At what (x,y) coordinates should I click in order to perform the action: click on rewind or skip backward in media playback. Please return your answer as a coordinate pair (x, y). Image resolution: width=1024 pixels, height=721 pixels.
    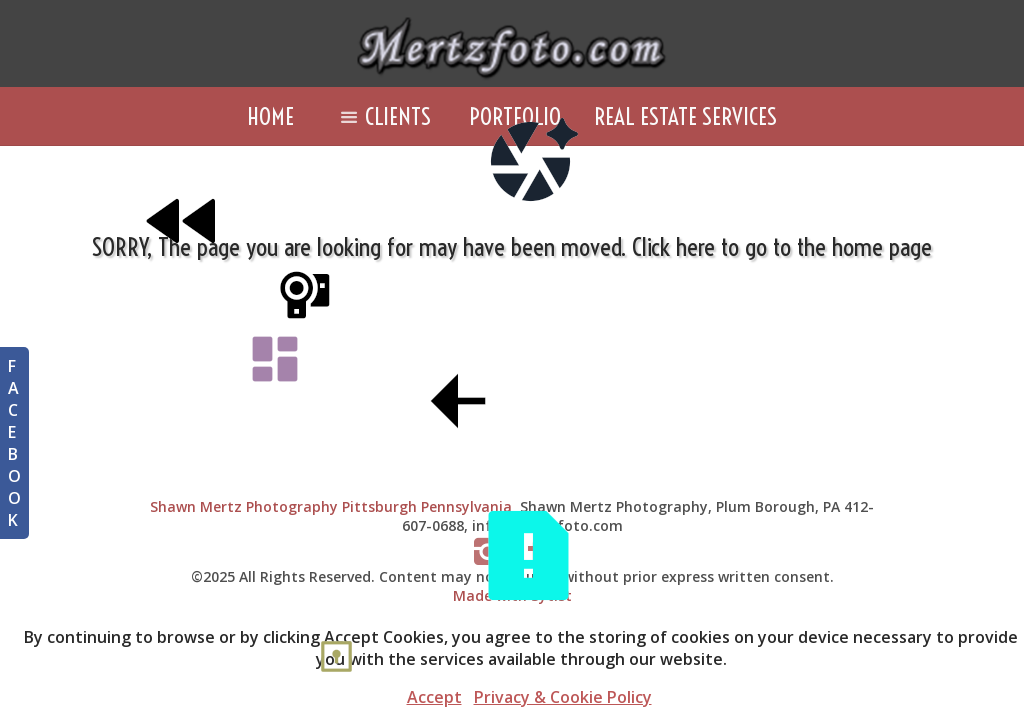
    Looking at the image, I should click on (183, 221).